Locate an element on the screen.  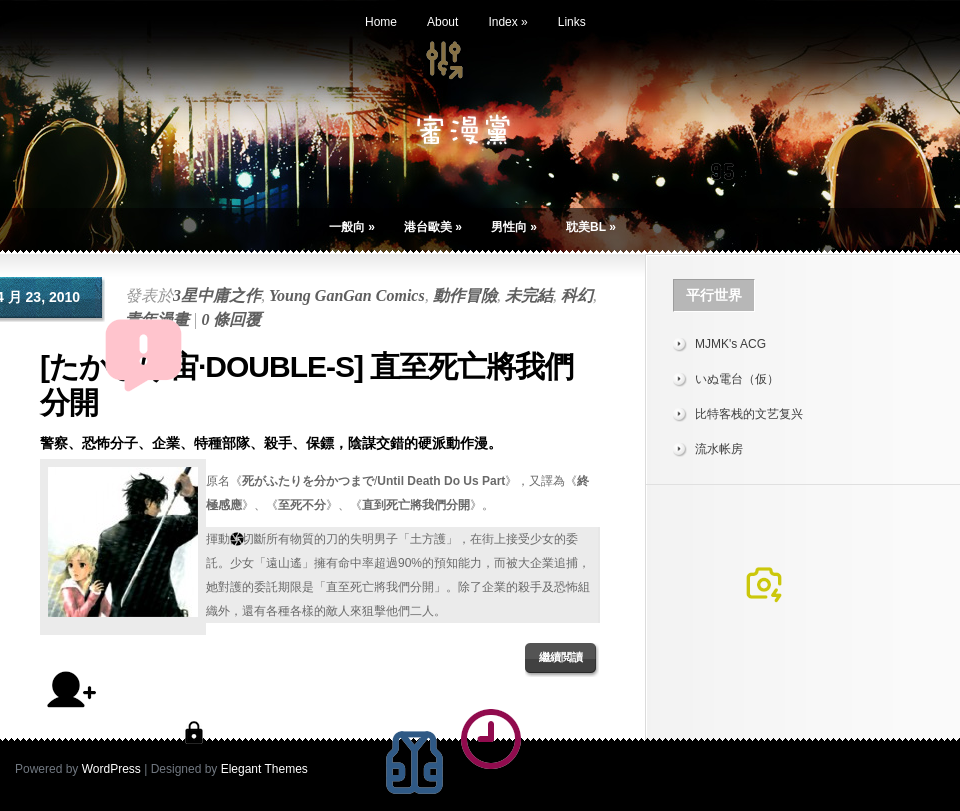
view outerwear or jacket options is located at coordinates (414, 762).